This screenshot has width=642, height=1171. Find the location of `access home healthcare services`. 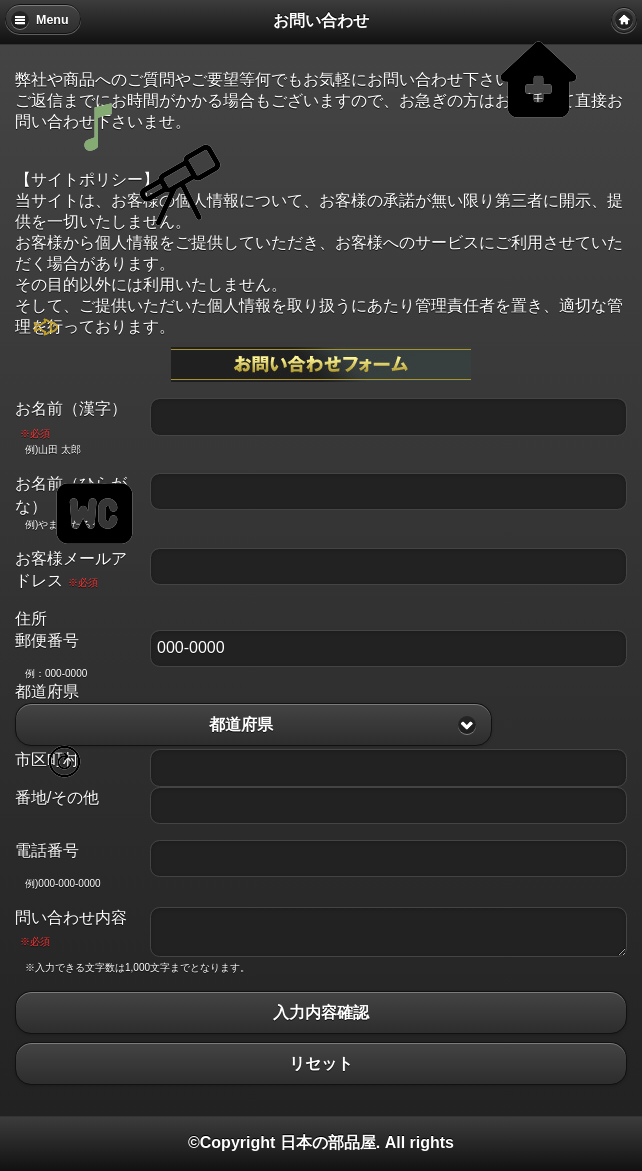

access home healthcare services is located at coordinates (538, 79).